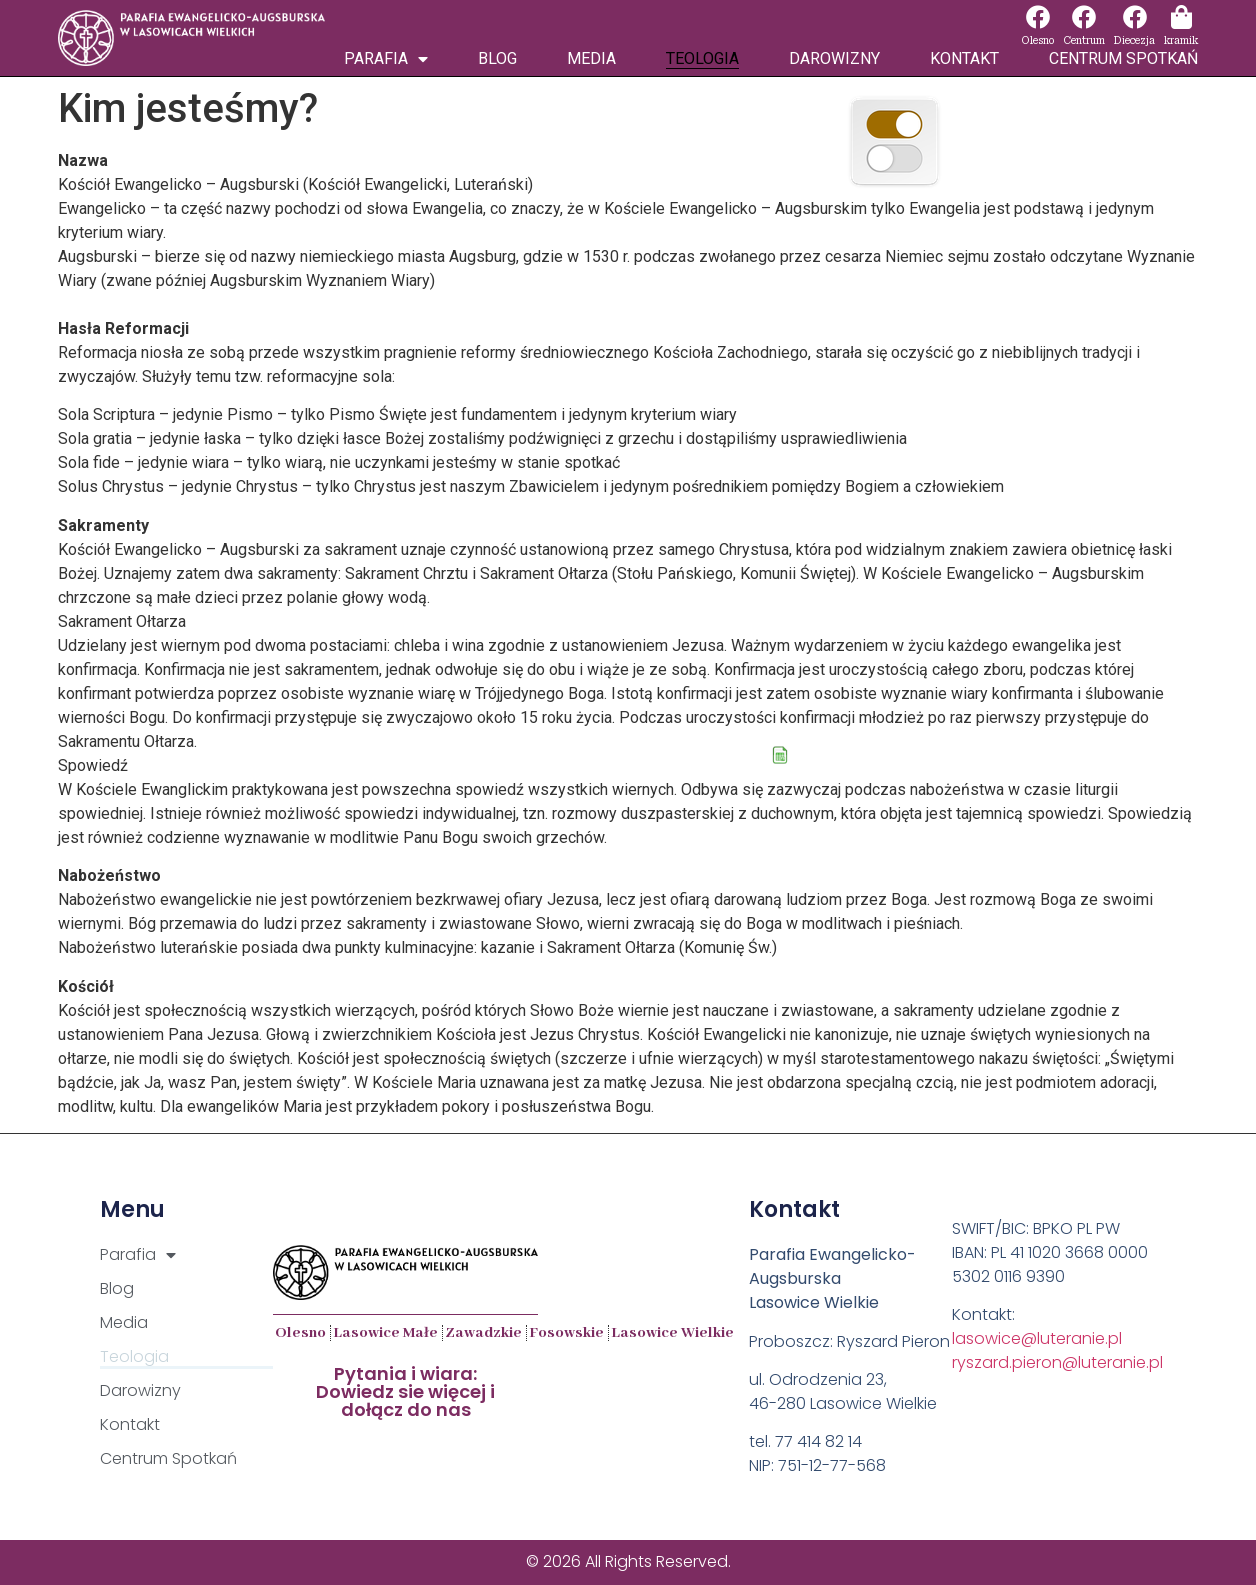 The image size is (1256, 1585). Describe the element at coordinates (780, 755) in the screenshot. I see `open a spreadsheet template file` at that location.